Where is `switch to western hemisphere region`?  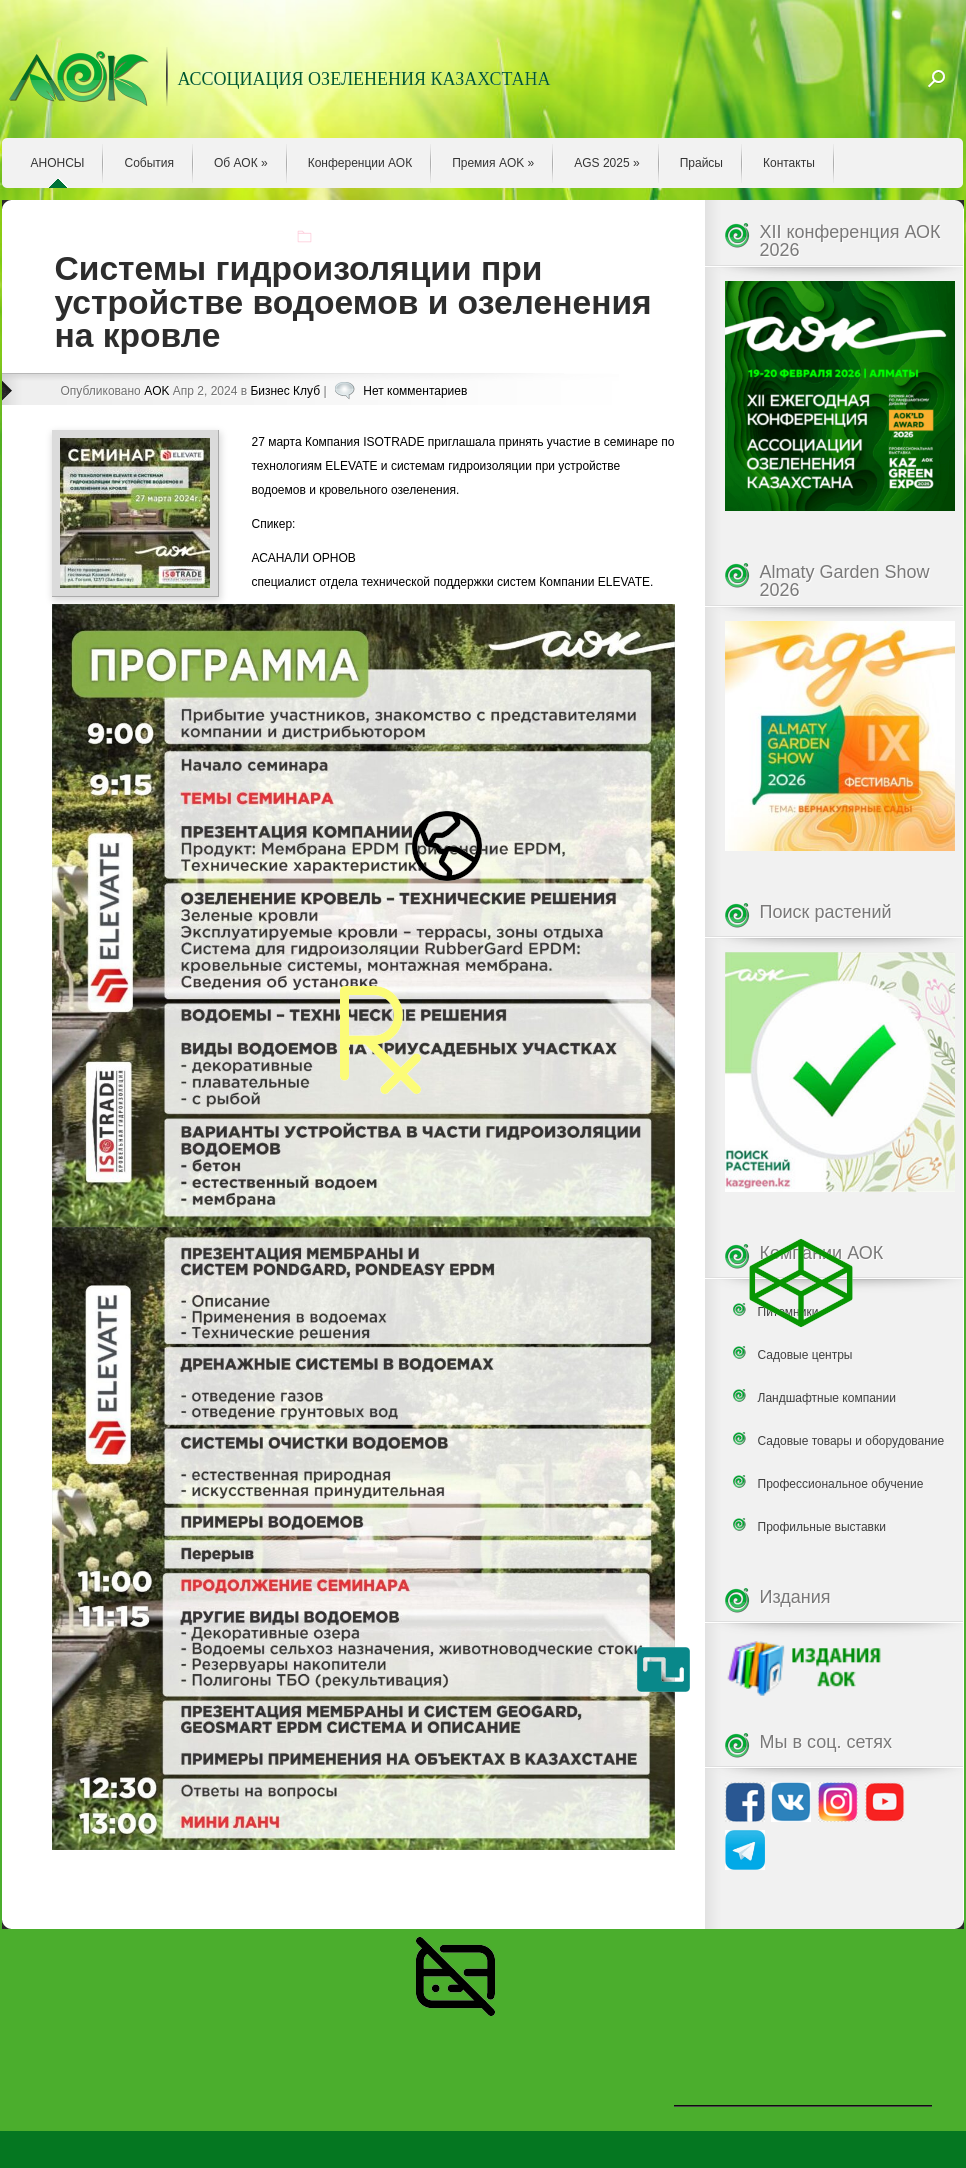 switch to western hemisphere region is located at coordinates (447, 846).